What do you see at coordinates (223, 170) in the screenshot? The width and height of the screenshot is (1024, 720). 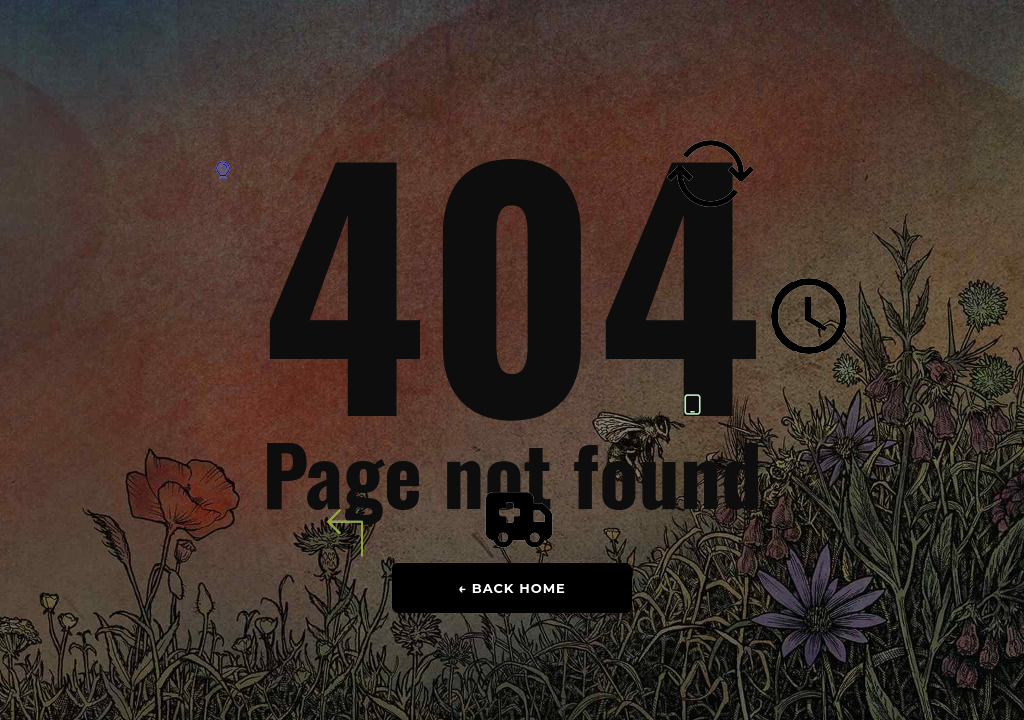 I see `access tips or helpful suggestions` at bounding box center [223, 170].